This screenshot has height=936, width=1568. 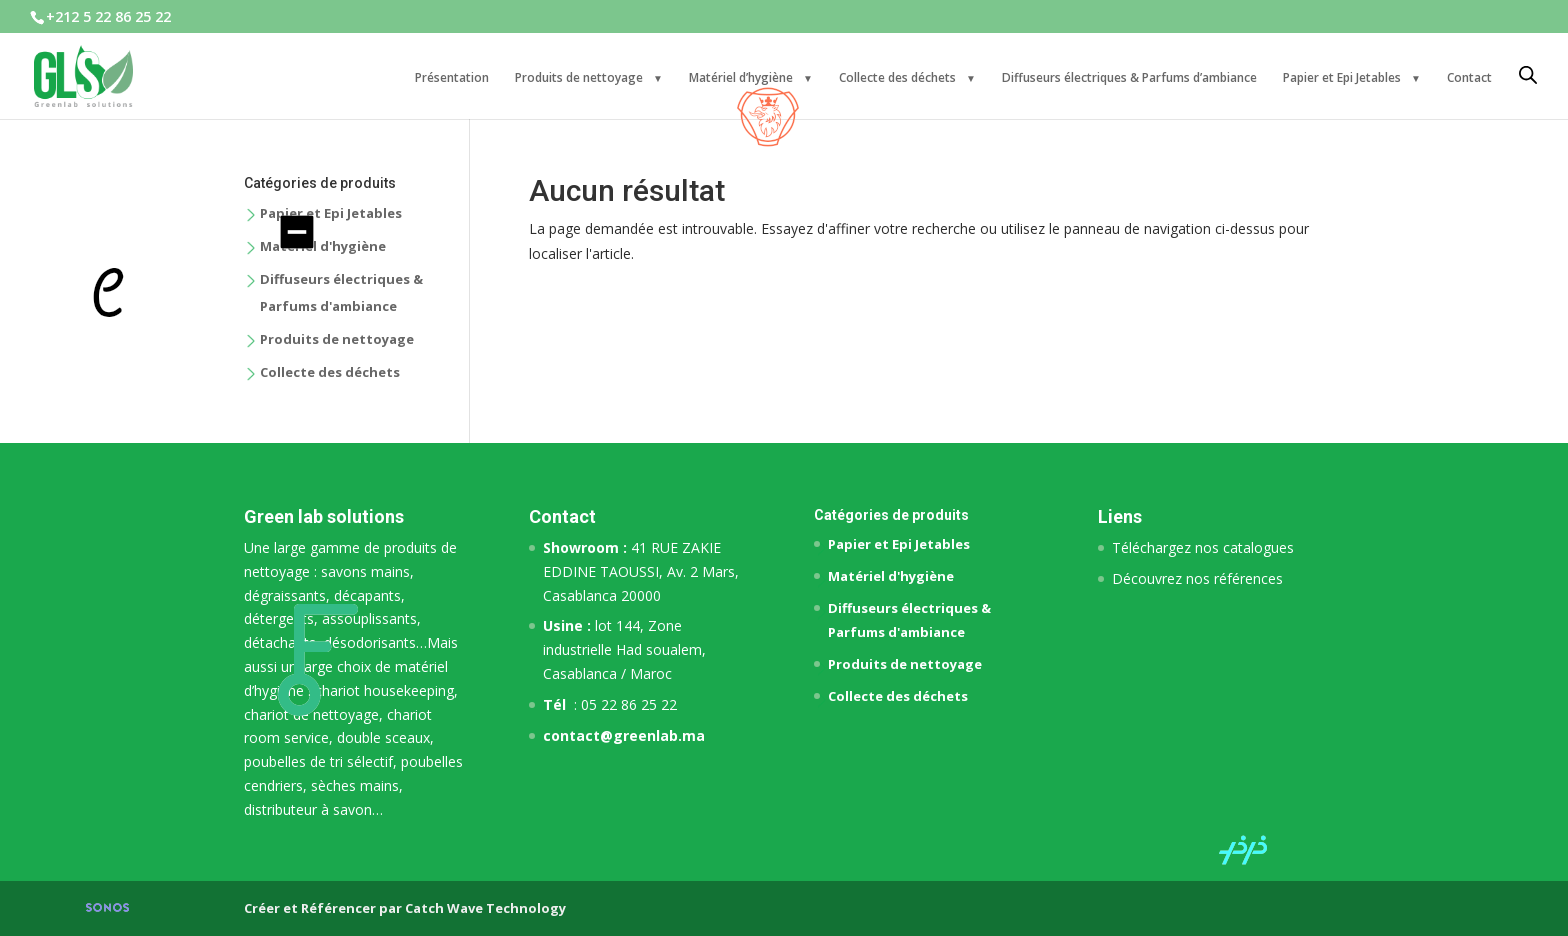 I want to click on open the Sonos app, so click(x=107, y=907).